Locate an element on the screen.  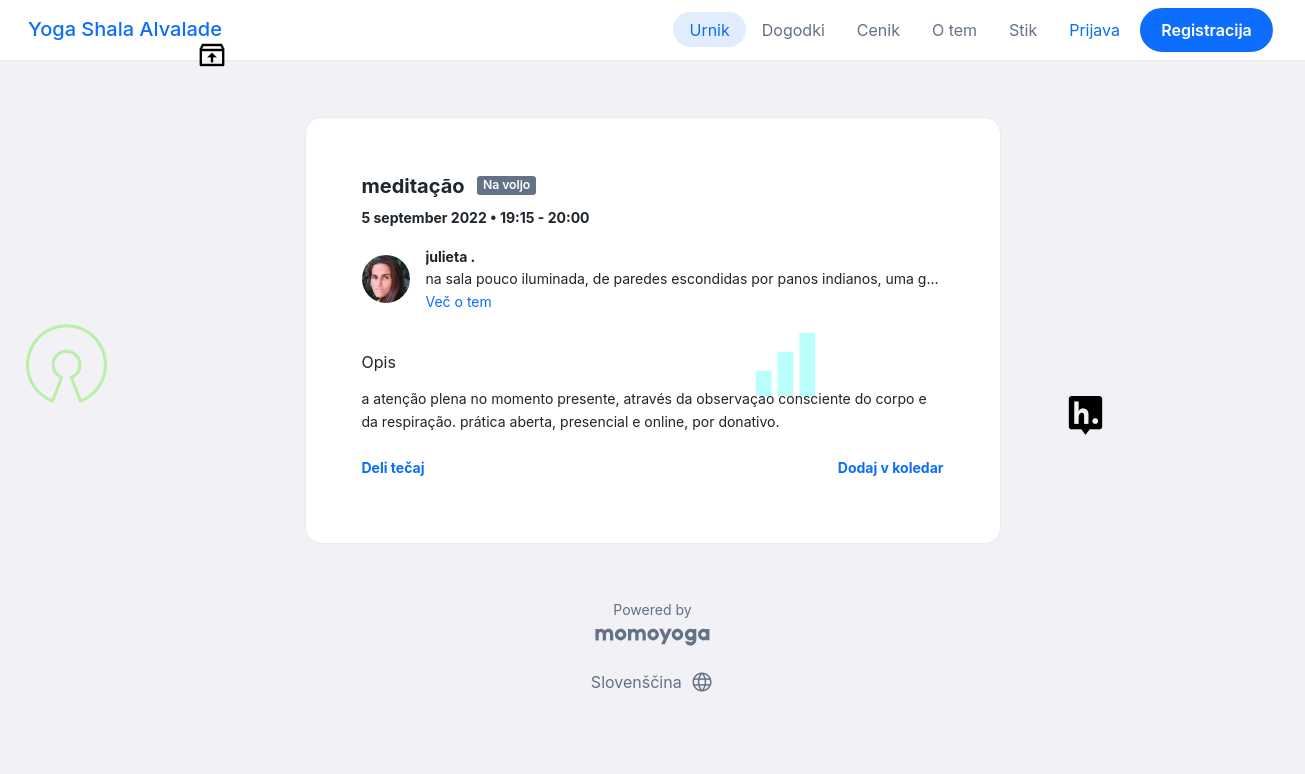
open source initiative logo is located at coordinates (66, 363).